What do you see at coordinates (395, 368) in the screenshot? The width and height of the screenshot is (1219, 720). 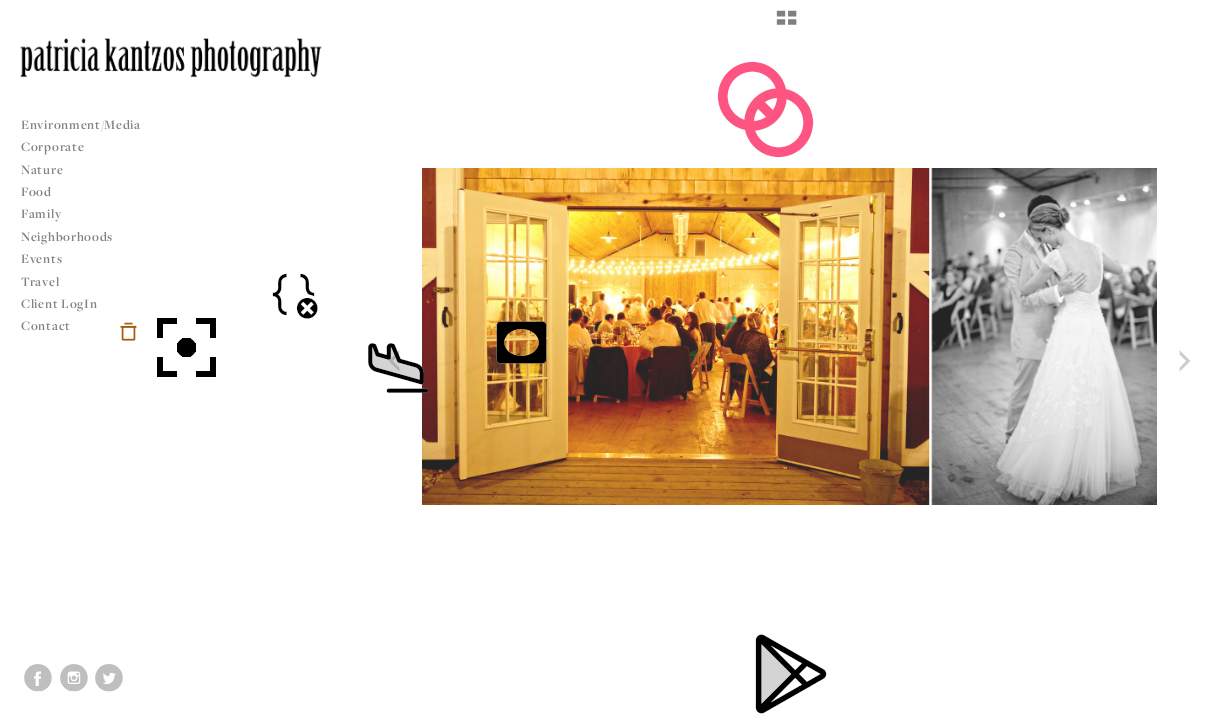 I see `indicates flight arrival status` at bounding box center [395, 368].